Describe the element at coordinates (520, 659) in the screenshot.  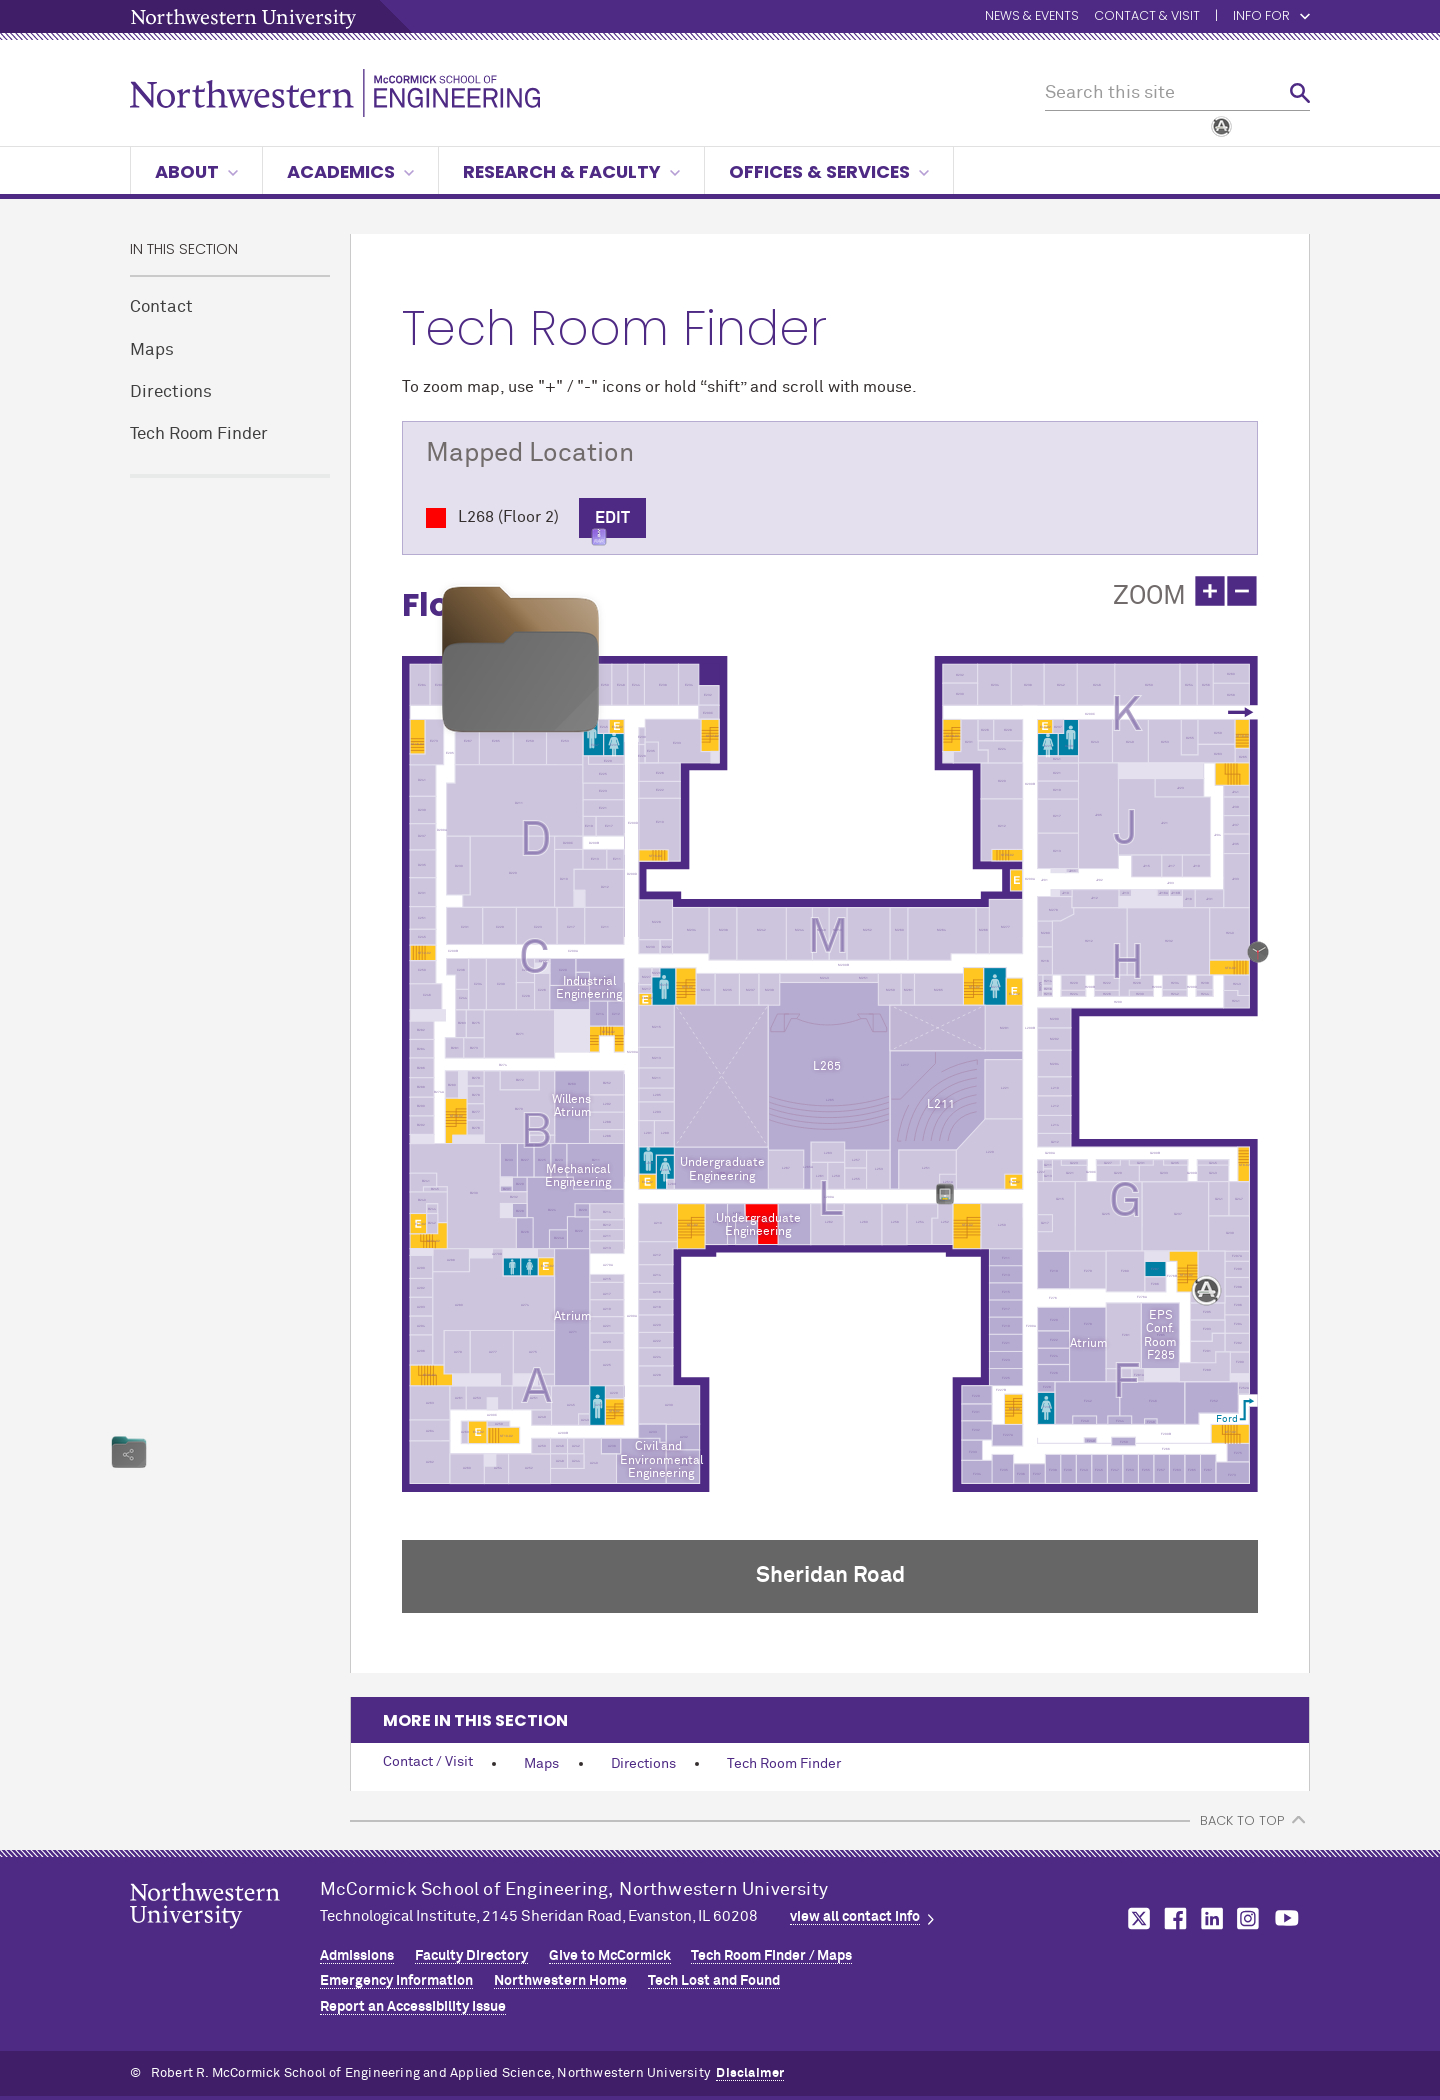
I see `drop files here to move them into this folder` at that location.